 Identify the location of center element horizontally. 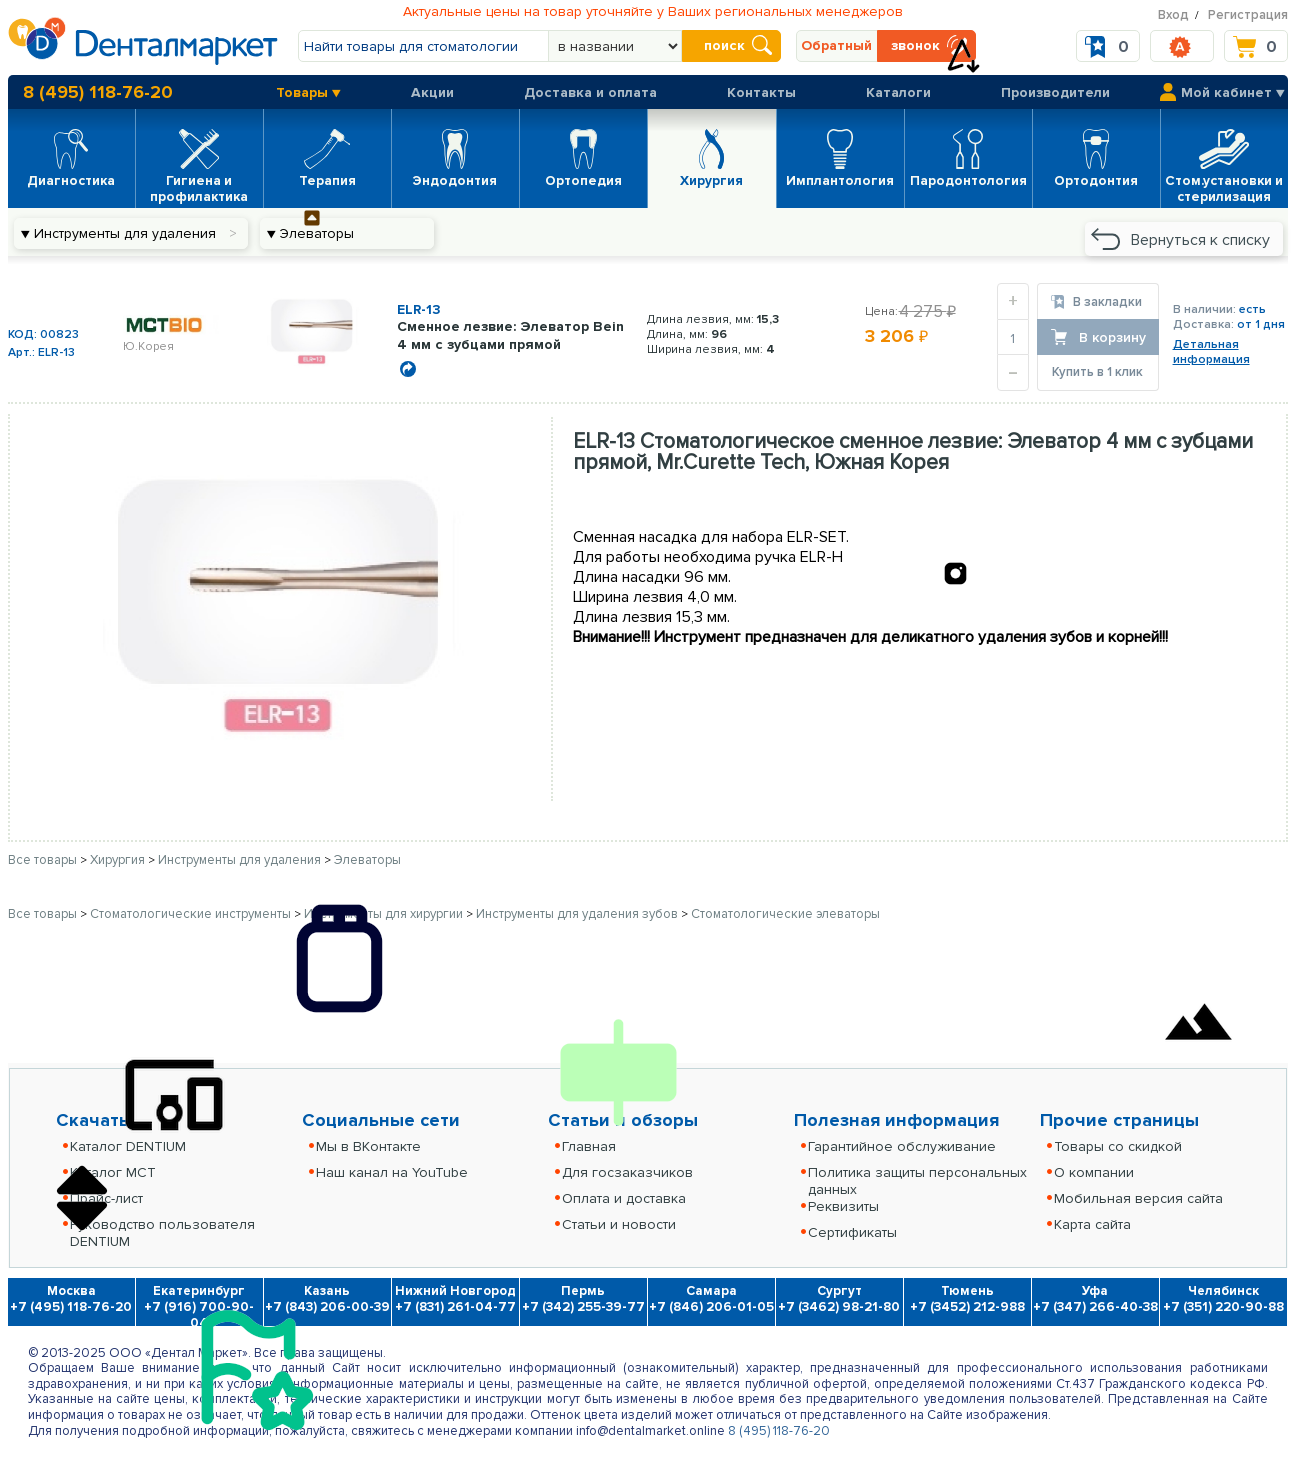
(618, 1072).